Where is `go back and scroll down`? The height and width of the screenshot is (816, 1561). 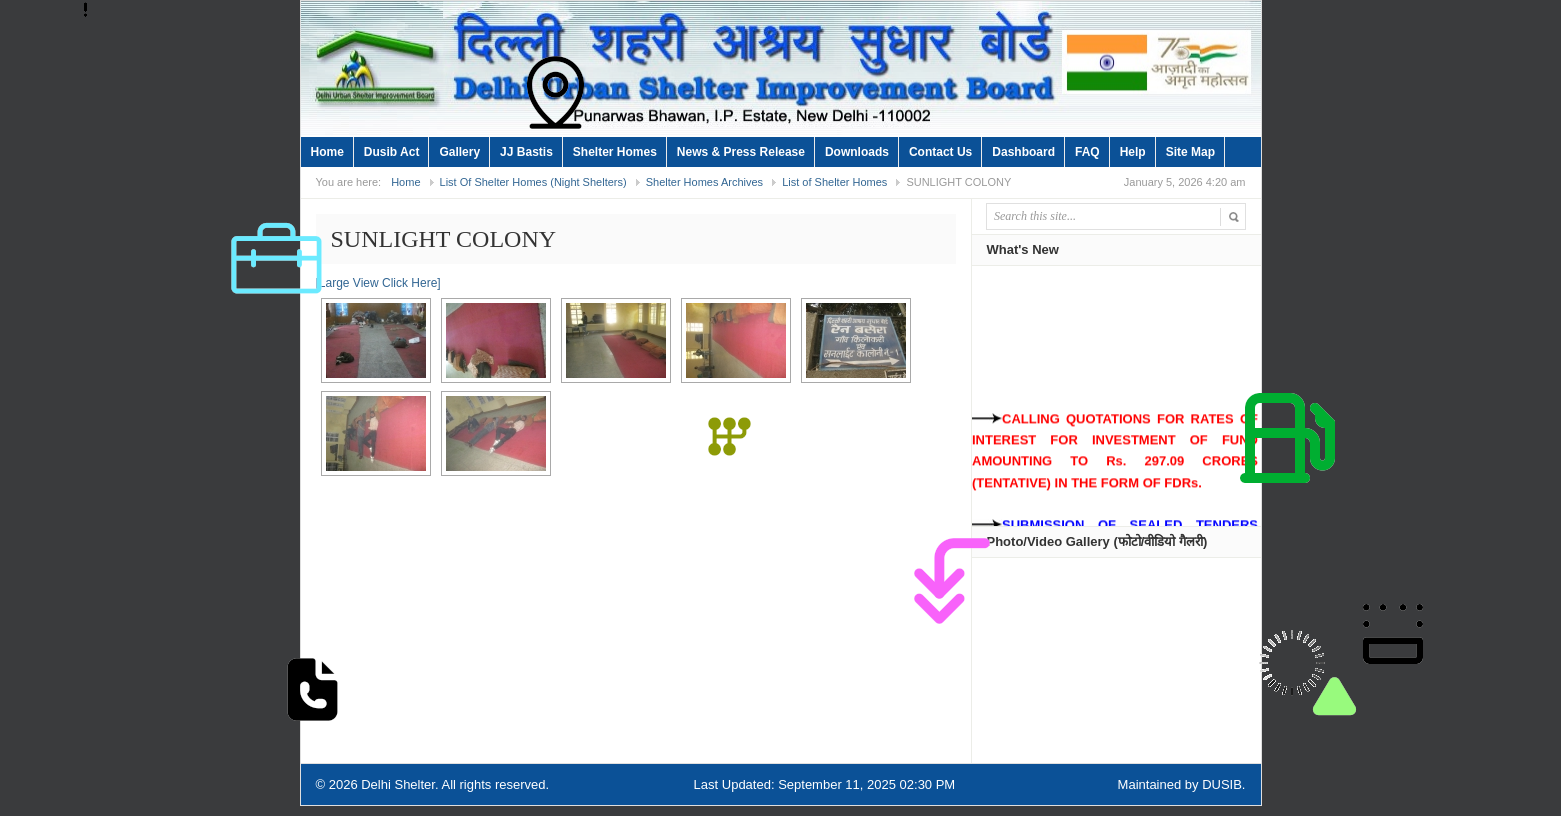
go back and scroll down is located at coordinates (954, 583).